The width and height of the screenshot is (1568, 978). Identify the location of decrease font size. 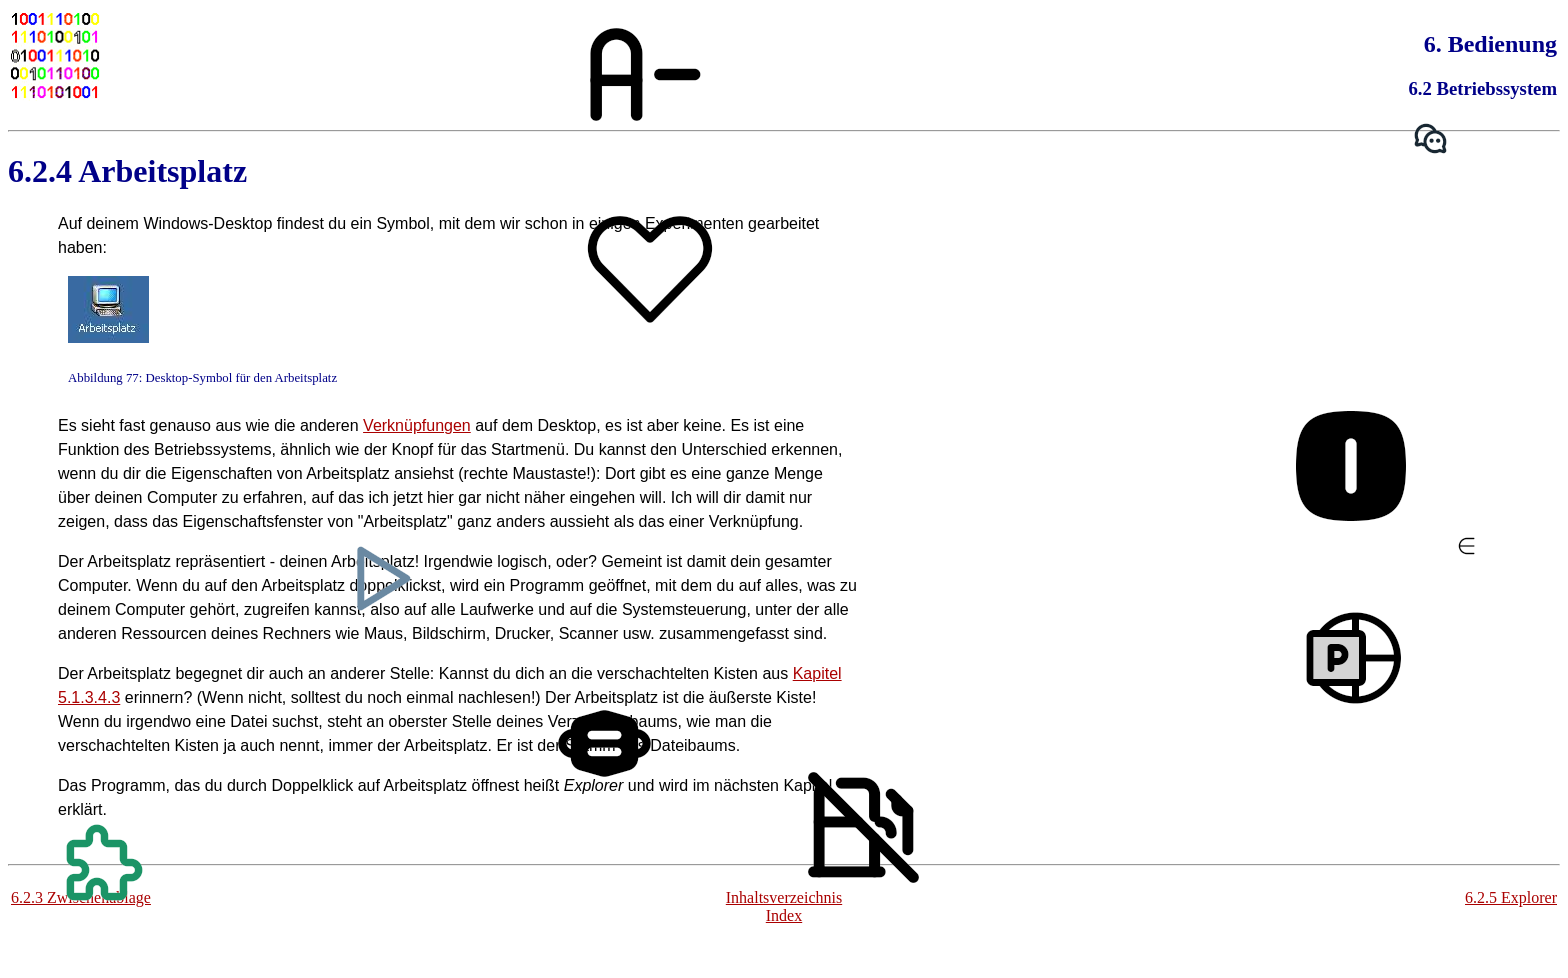
(642, 74).